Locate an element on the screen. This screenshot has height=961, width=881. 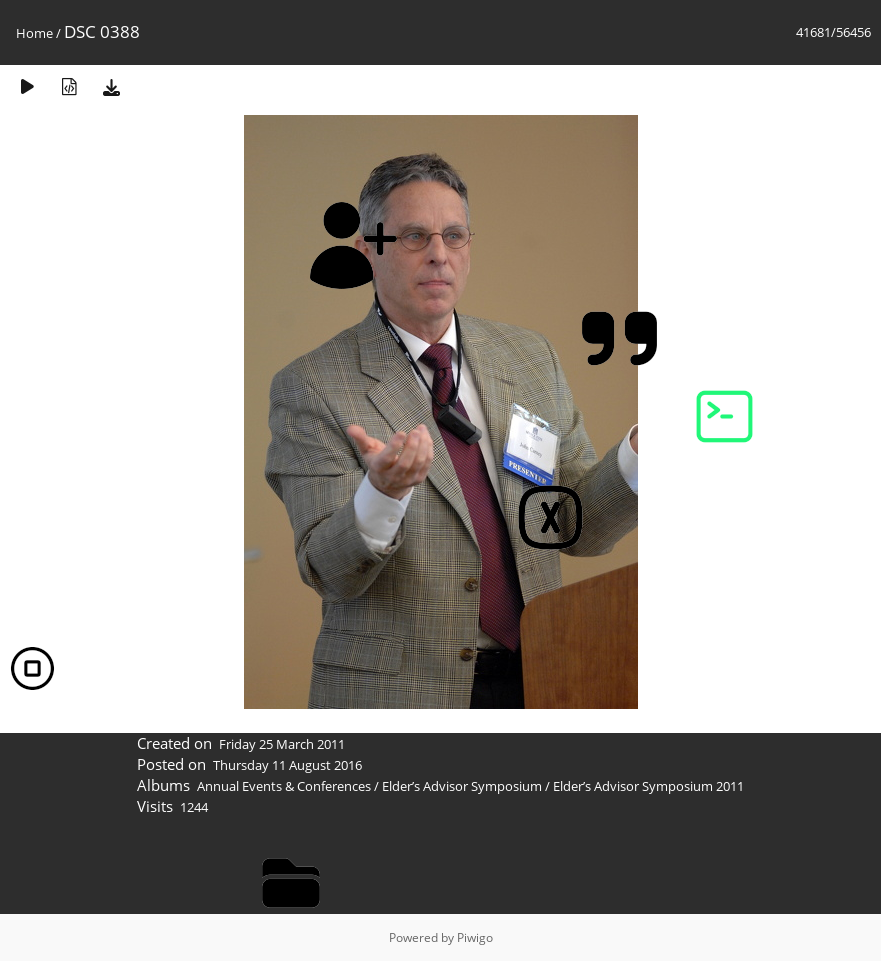
insert a block quote is located at coordinates (619, 338).